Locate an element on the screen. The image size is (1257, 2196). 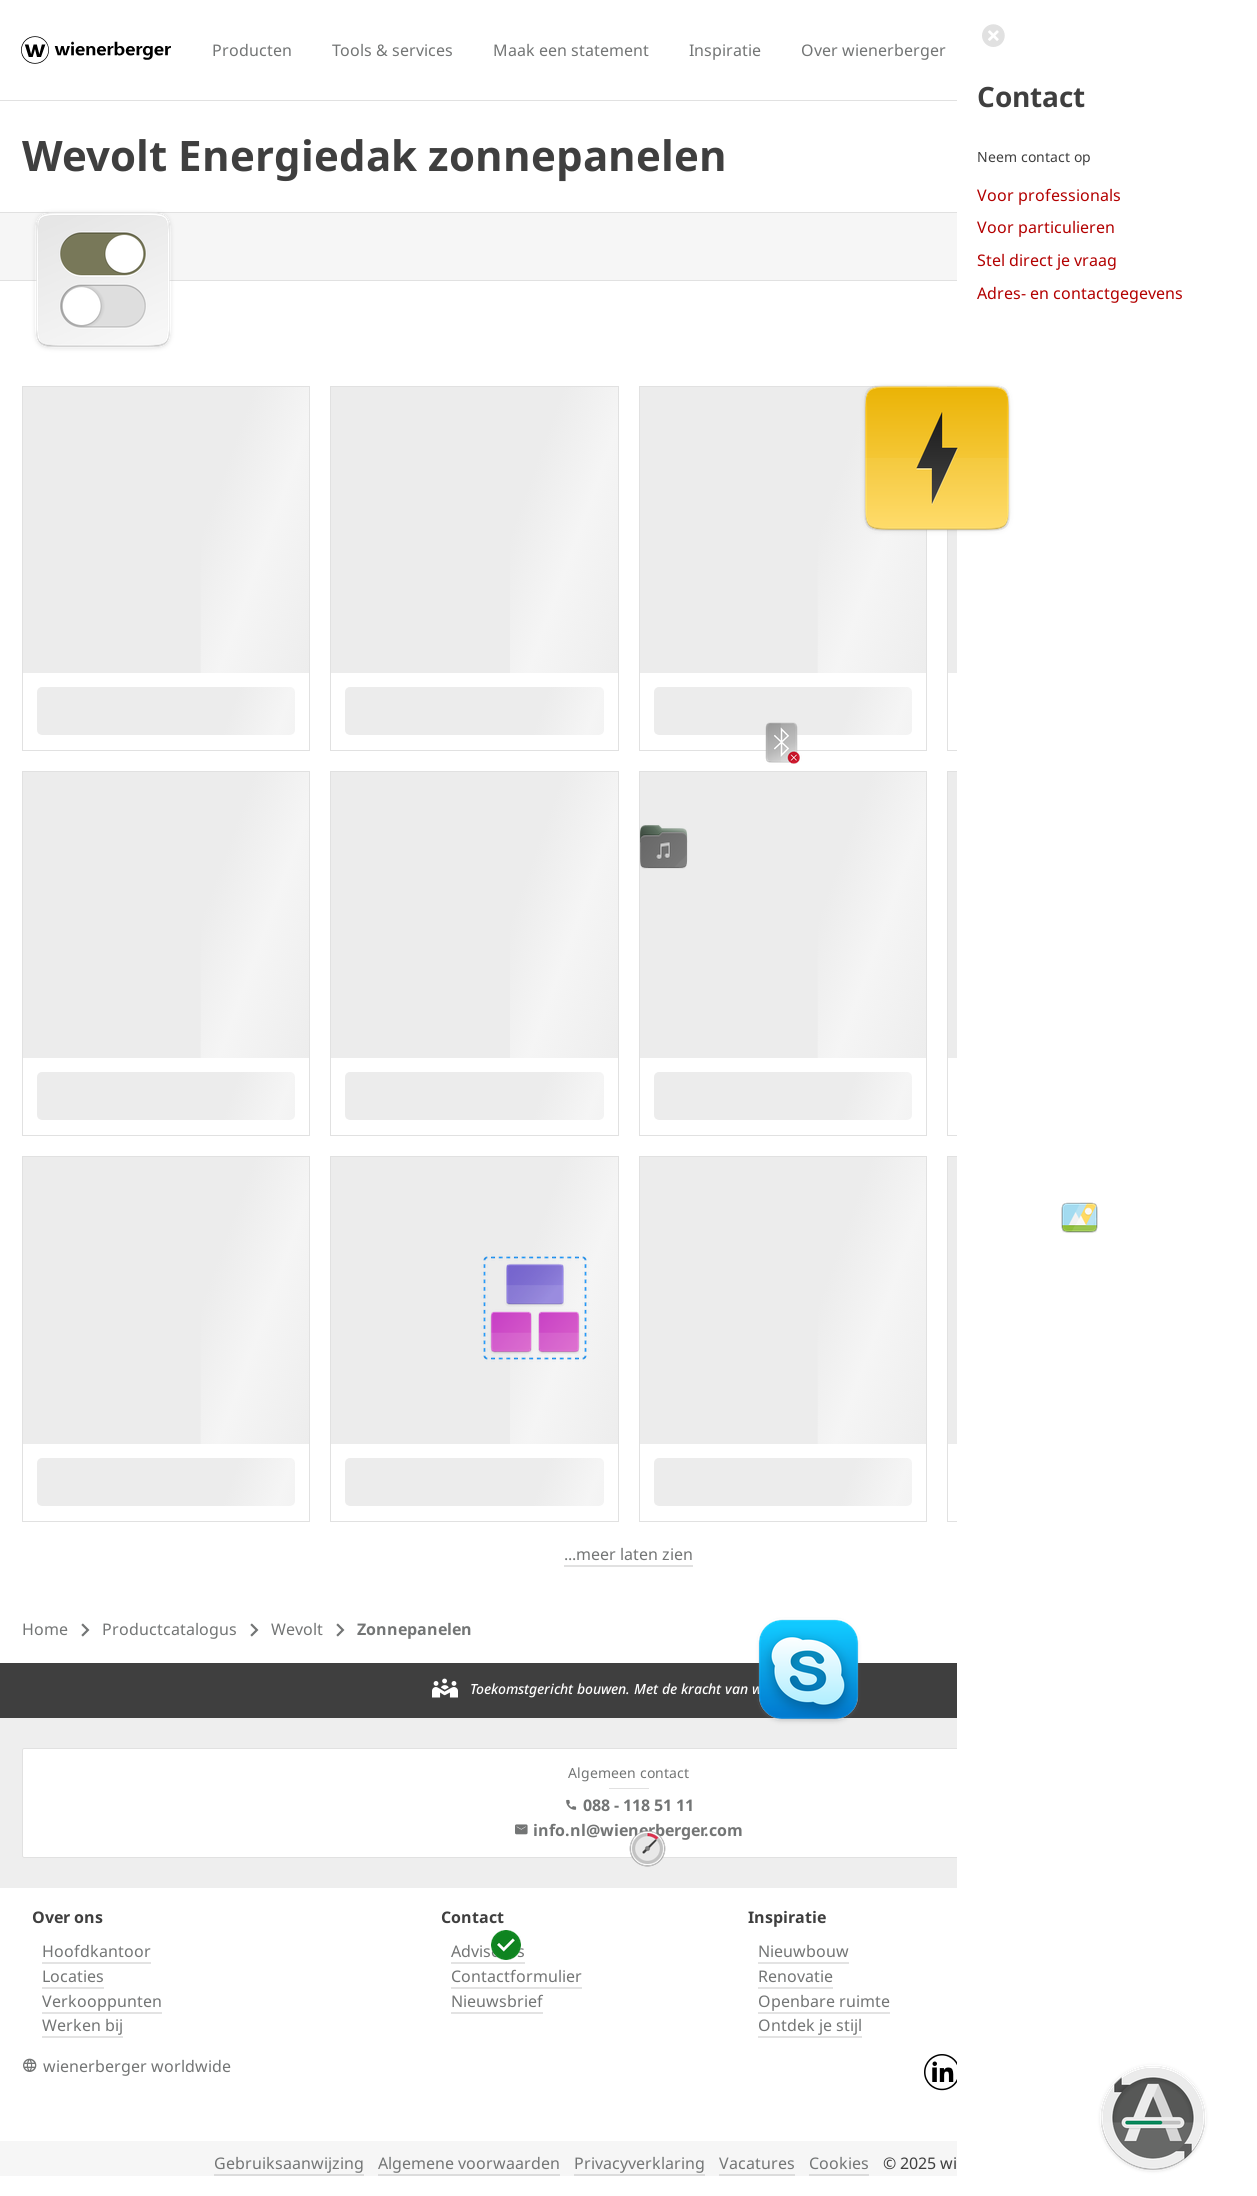
select all items in the current view is located at coordinates (535, 1308).